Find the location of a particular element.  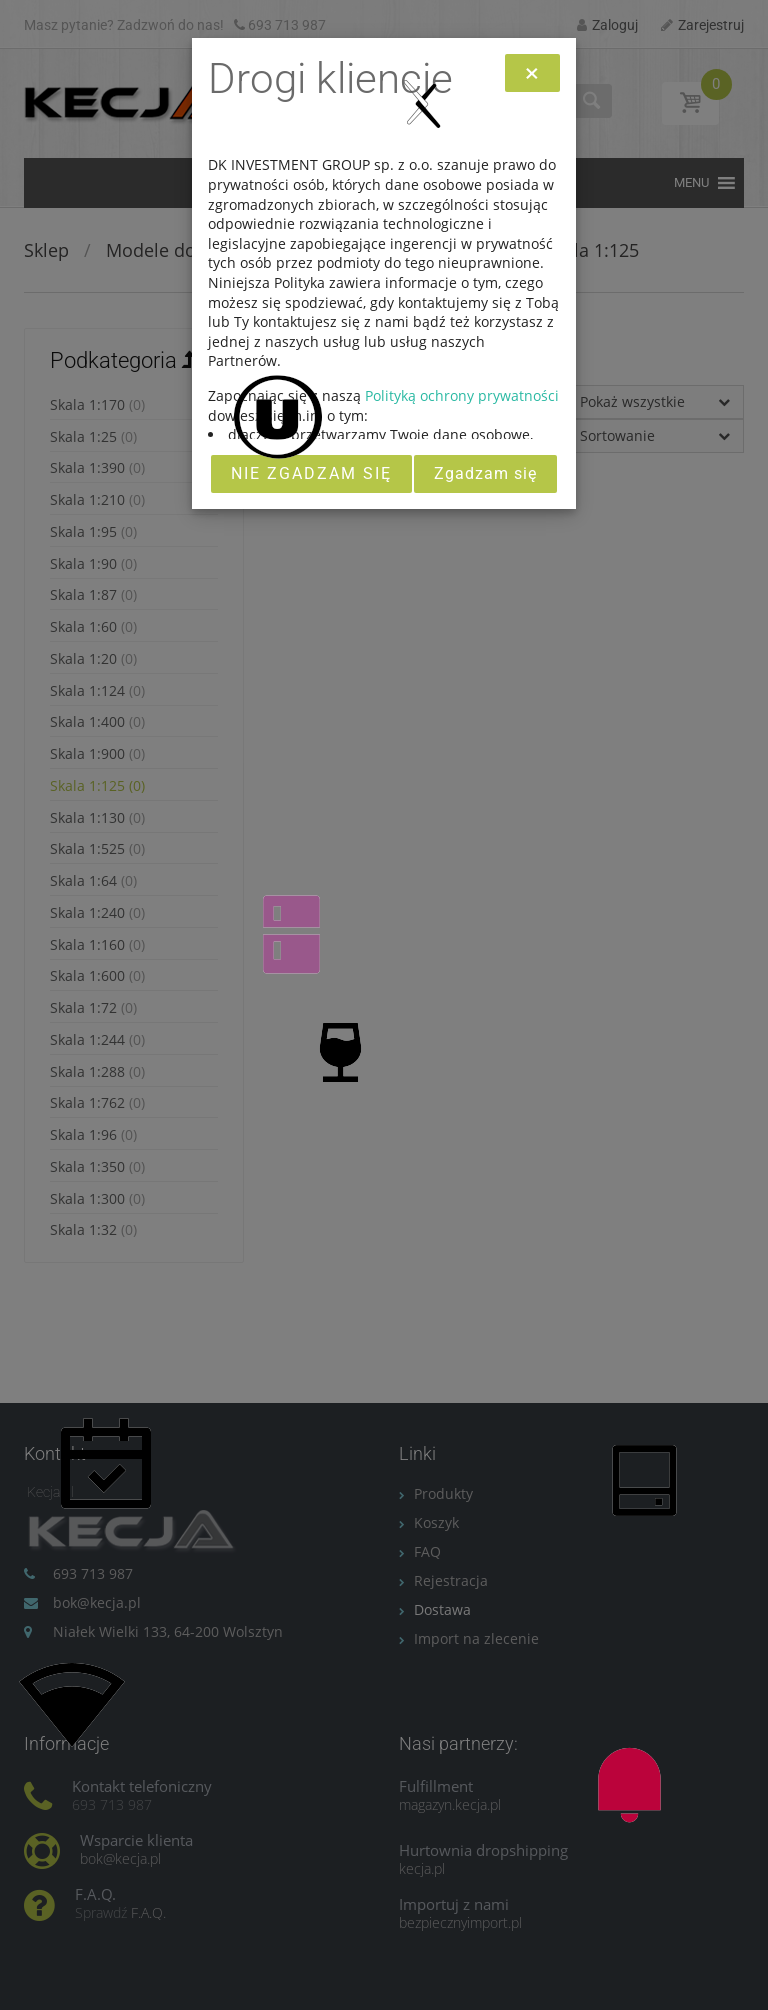

visit arxiv preprint repository is located at coordinates (422, 104).